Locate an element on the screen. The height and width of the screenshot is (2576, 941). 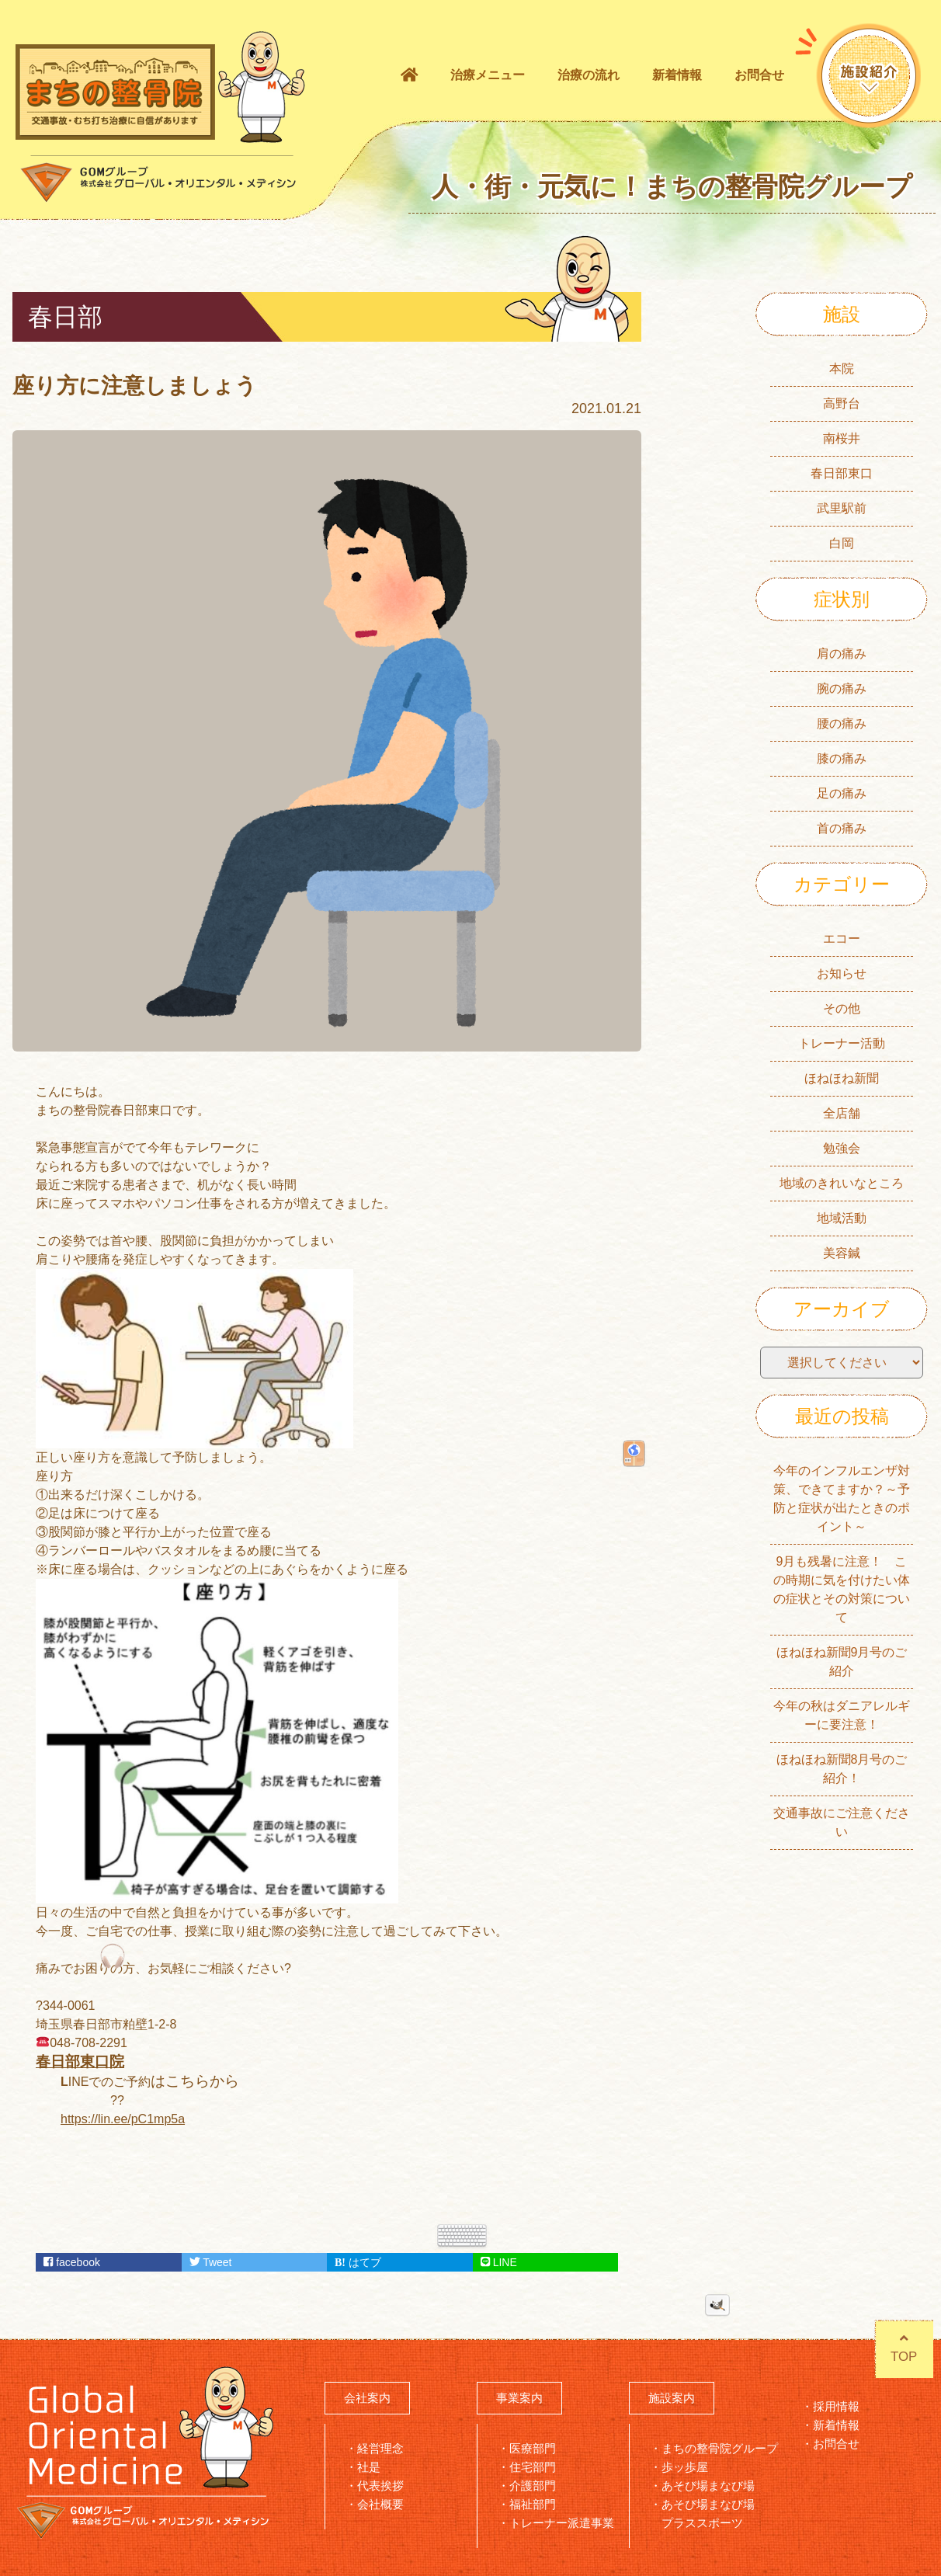
updating package cache from remote repositories is located at coordinates (634, 1453).